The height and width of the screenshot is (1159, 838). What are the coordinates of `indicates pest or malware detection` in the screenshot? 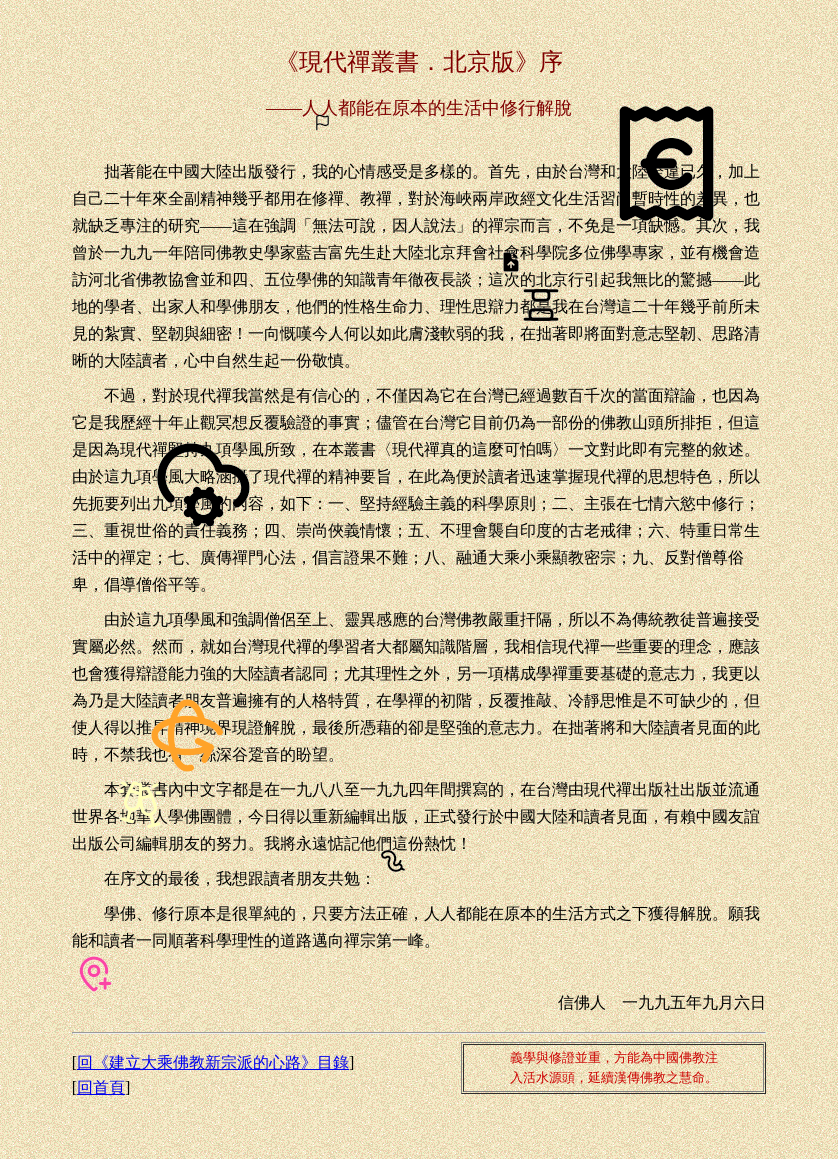 It's located at (393, 861).